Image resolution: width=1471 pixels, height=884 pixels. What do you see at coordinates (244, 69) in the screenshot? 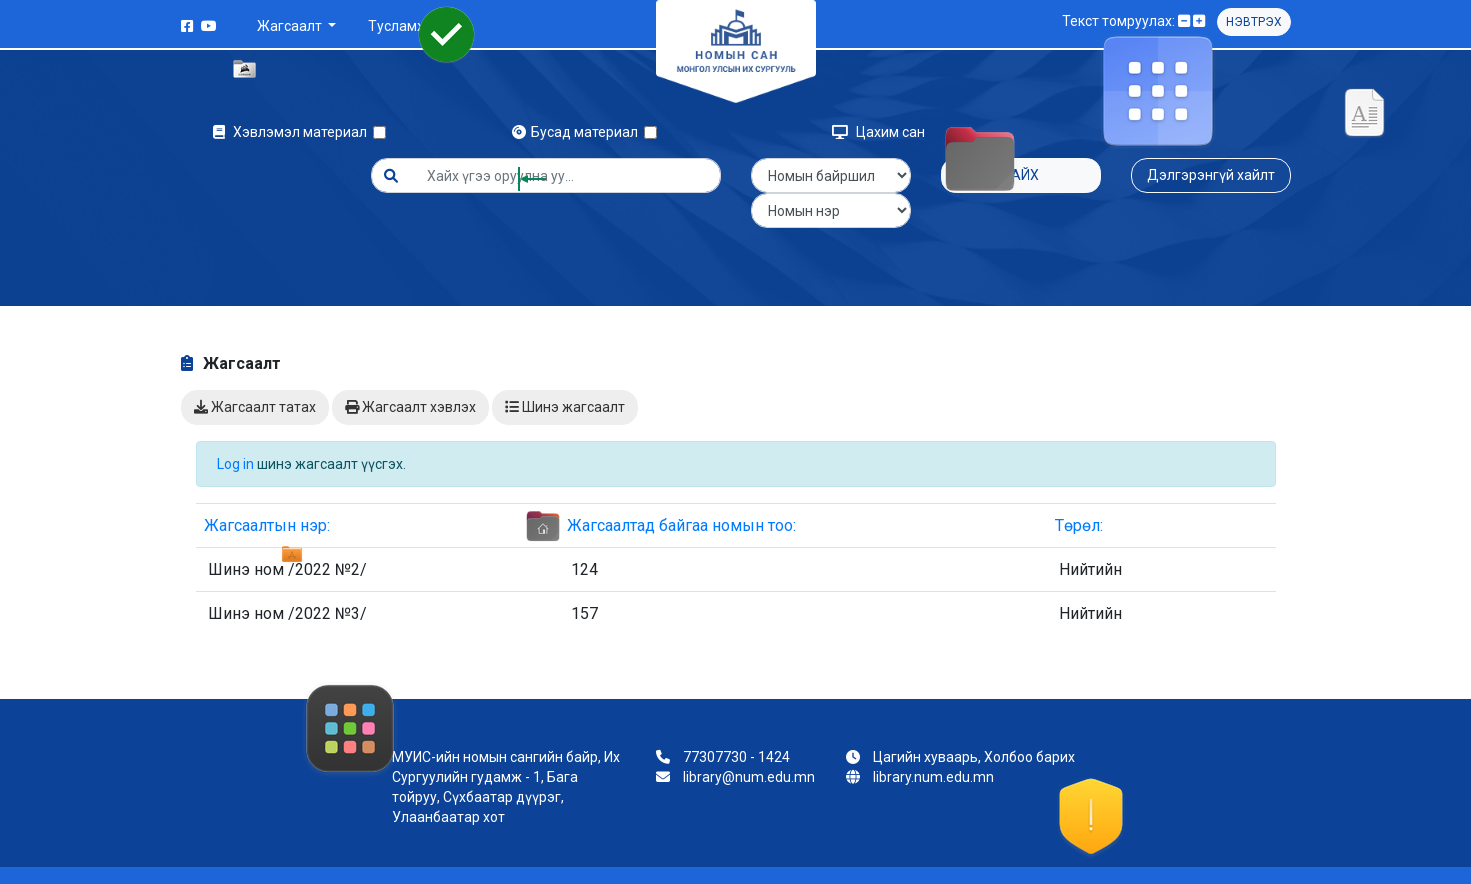
I see `folder containing corsair software or drivers` at bounding box center [244, 69].